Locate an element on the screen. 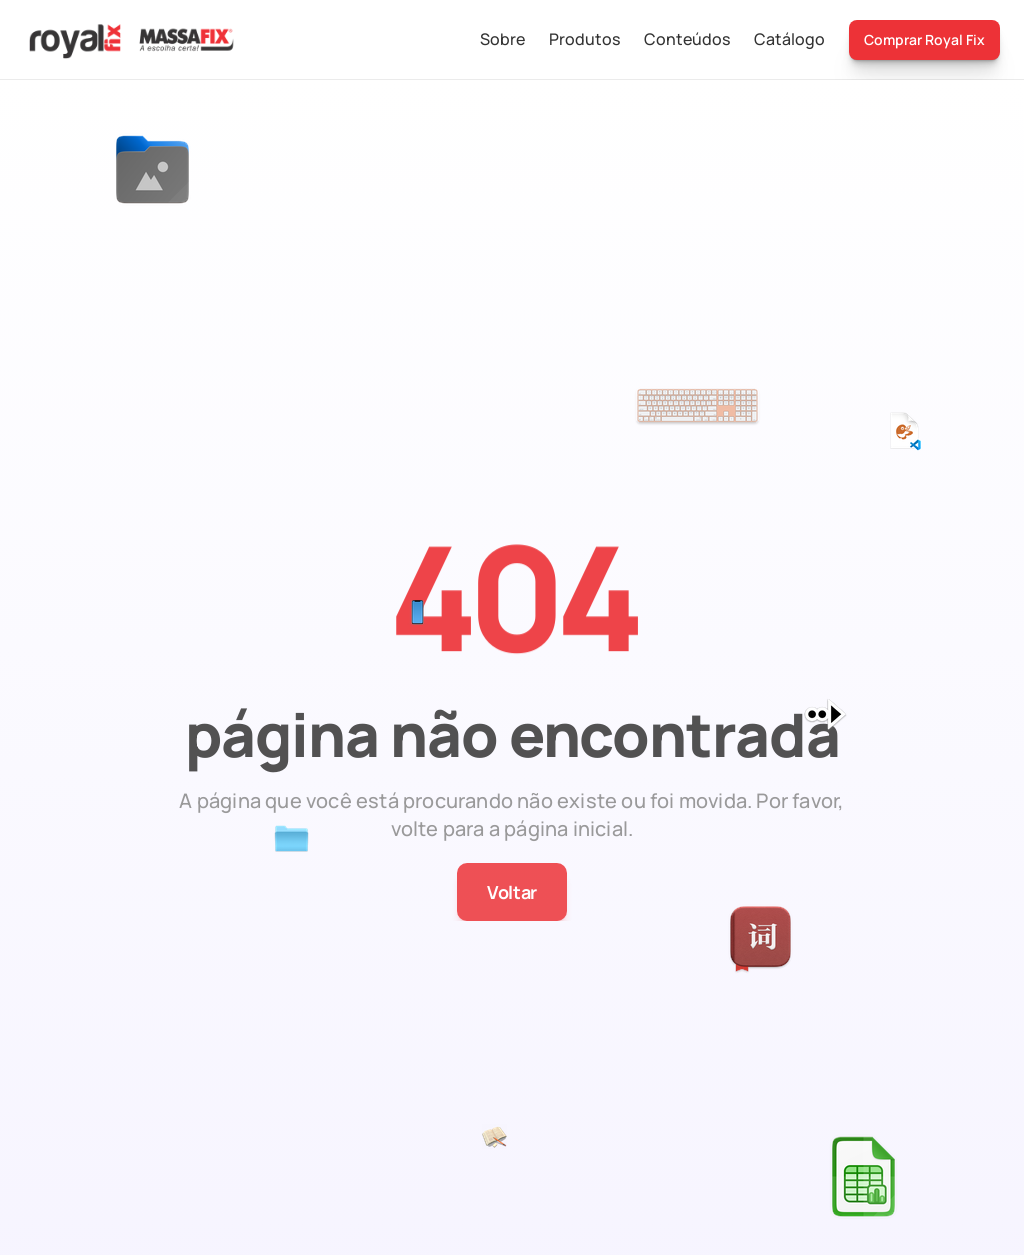 This screenshot has width=1024, height=1255. open an opendocument spreadsheet file is located at coordinates (863, 1176).